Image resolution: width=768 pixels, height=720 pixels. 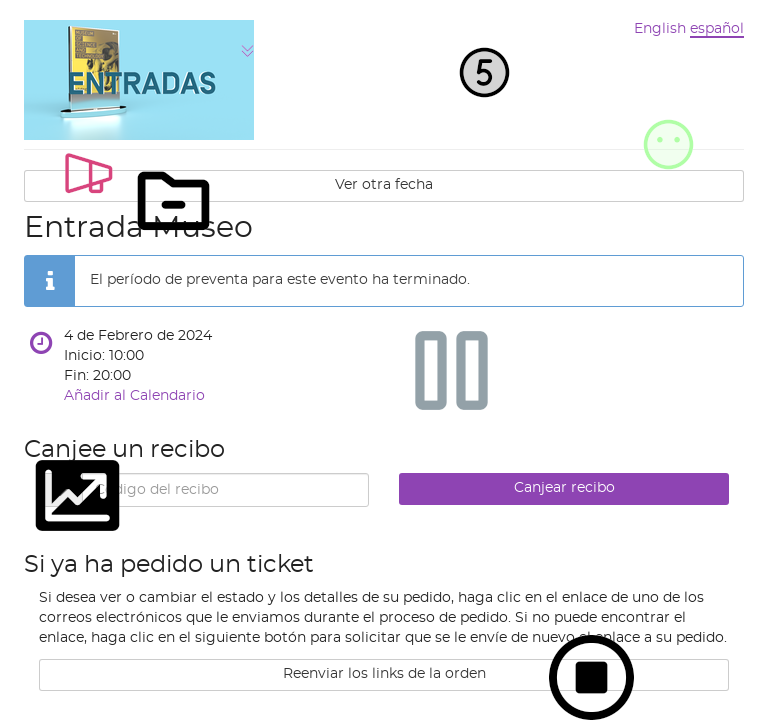 What do you see at coordinates (591, 677) in the screenshot?
I see `stop media playback` at bounding box center [591, 677].